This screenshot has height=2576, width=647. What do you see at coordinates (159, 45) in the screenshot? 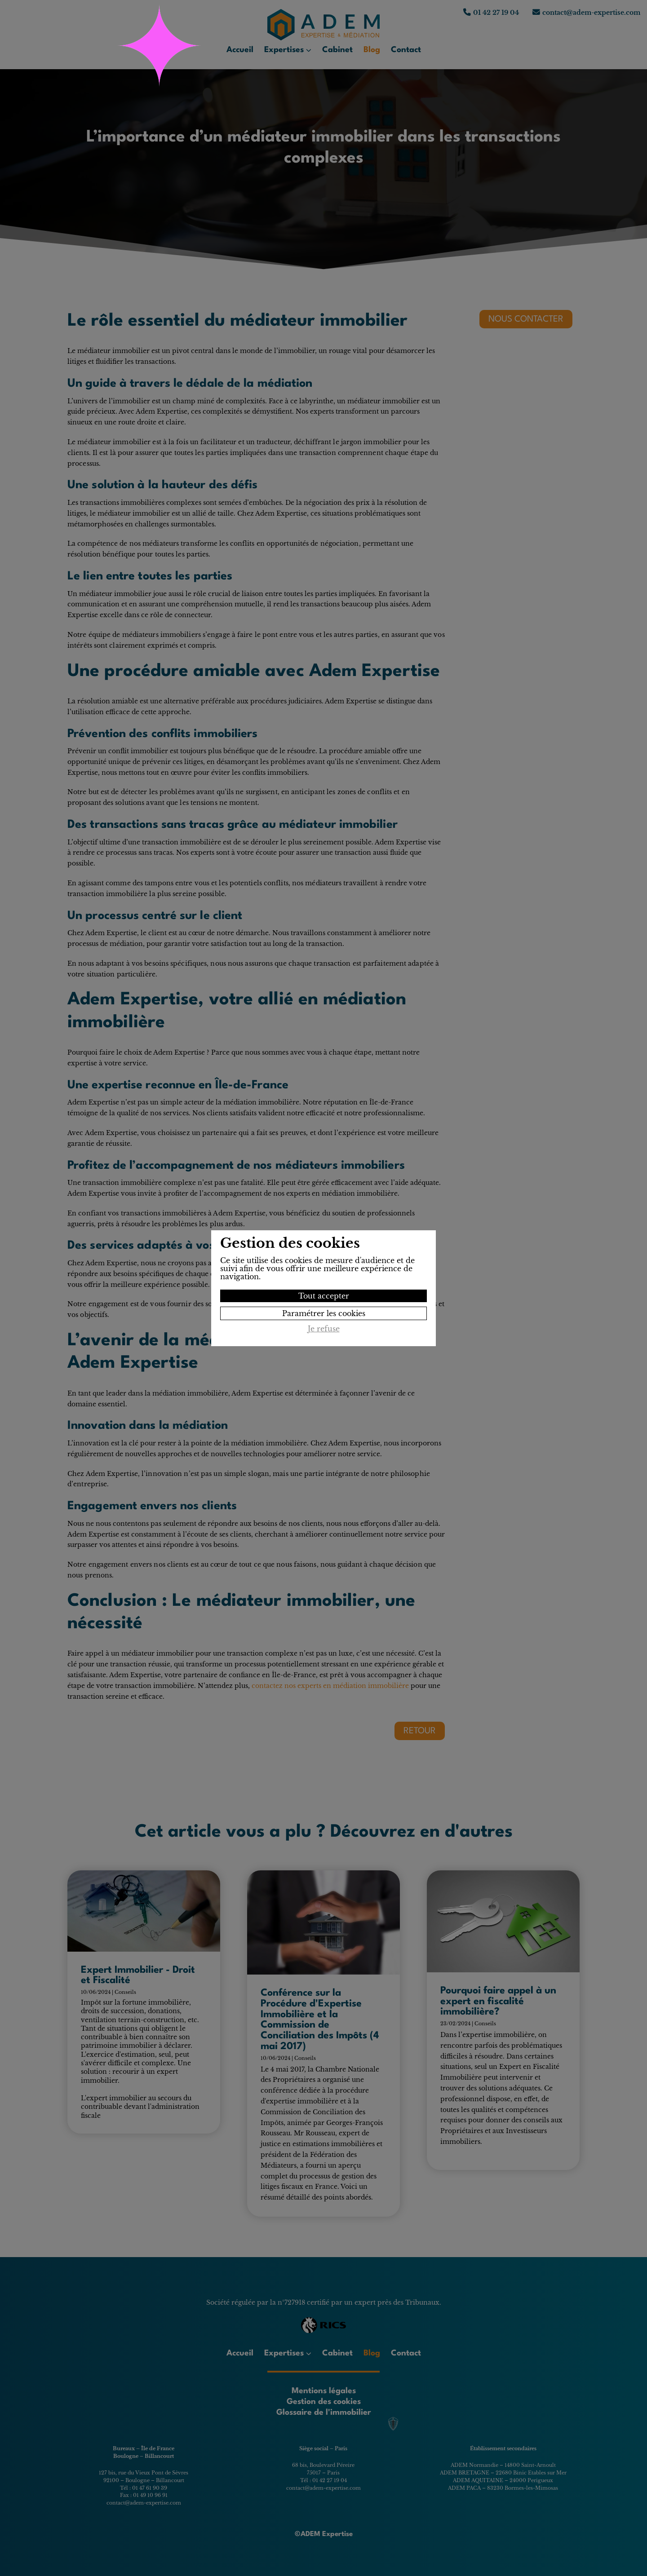
I see `open Google Gemini AI assistant` at bounding box center [159, 45].